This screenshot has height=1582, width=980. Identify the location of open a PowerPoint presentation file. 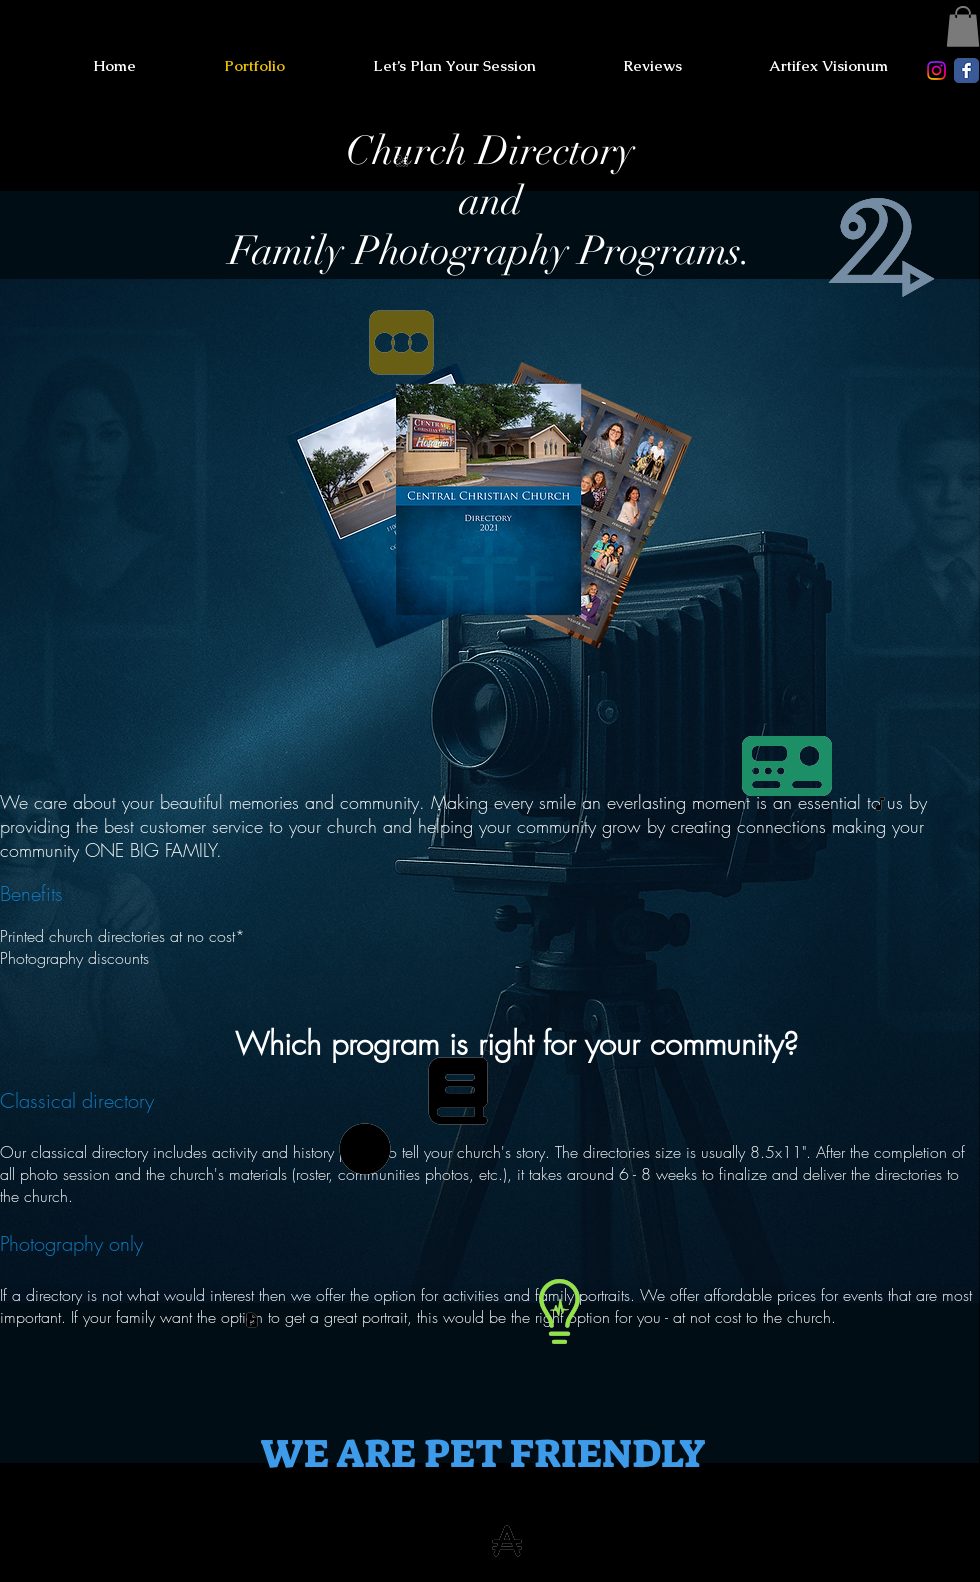
(252, 1320).